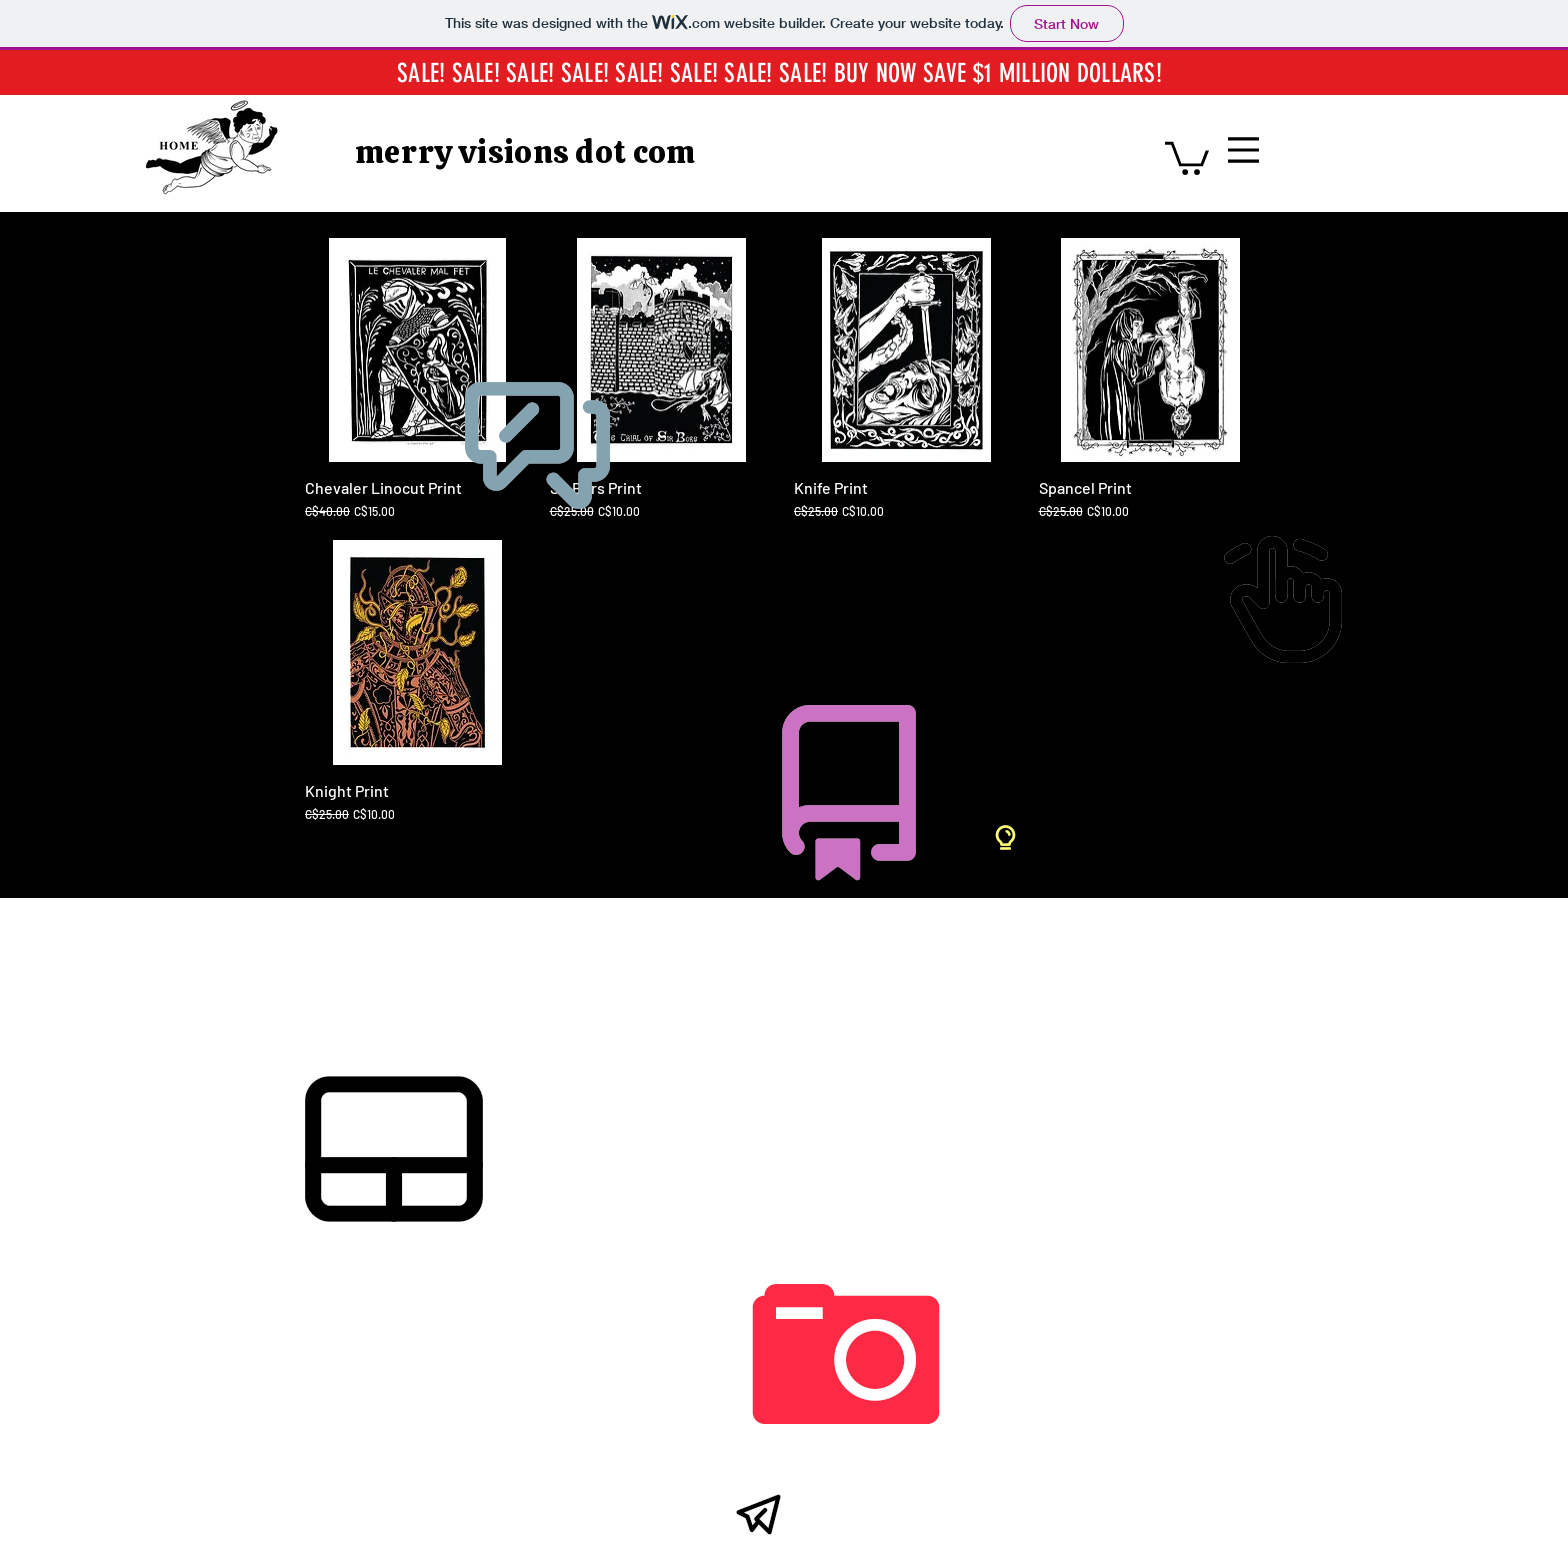  Describe the element at coordinates (537, 445) in the screenshot. I see `indicates a duplicate discussion thread` at that location.